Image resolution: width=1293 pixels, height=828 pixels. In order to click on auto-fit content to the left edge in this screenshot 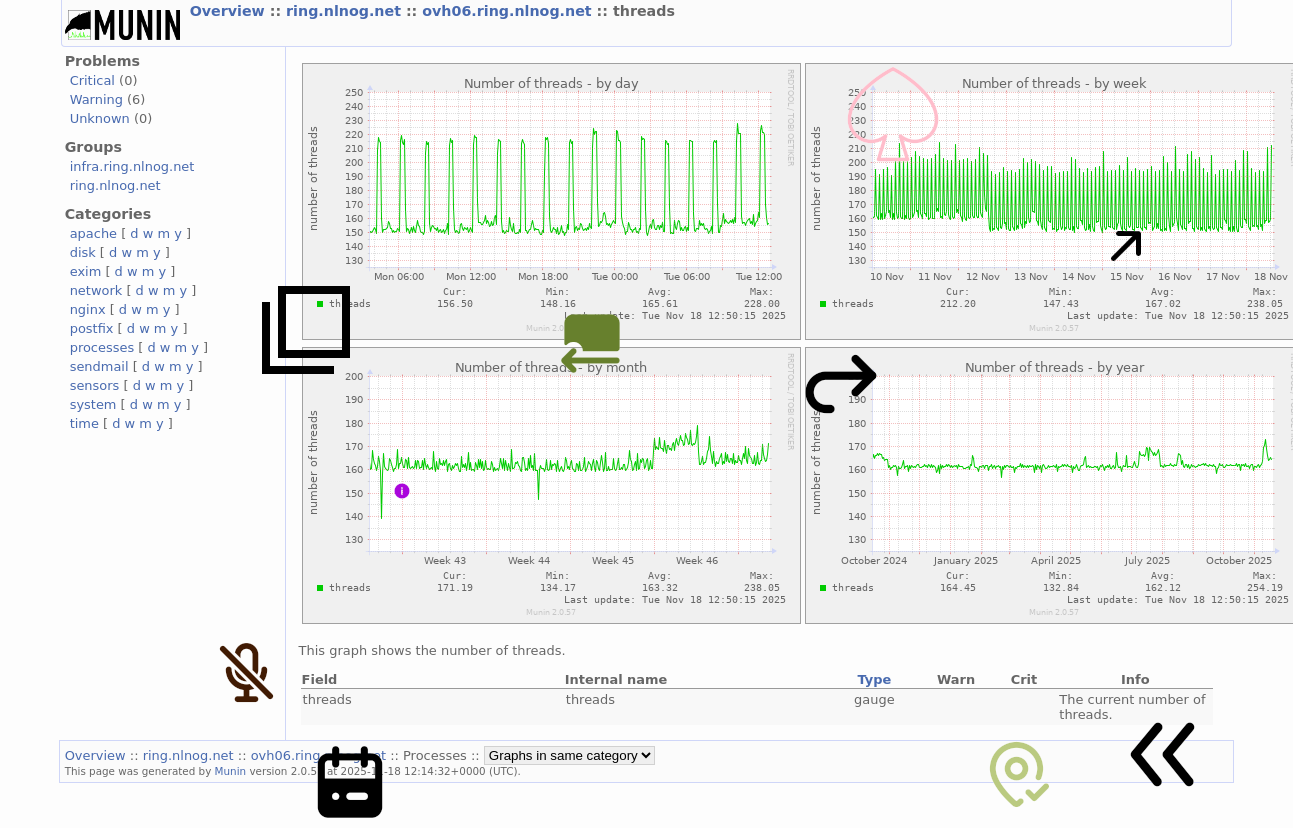, I will do `click(592, 342)`.